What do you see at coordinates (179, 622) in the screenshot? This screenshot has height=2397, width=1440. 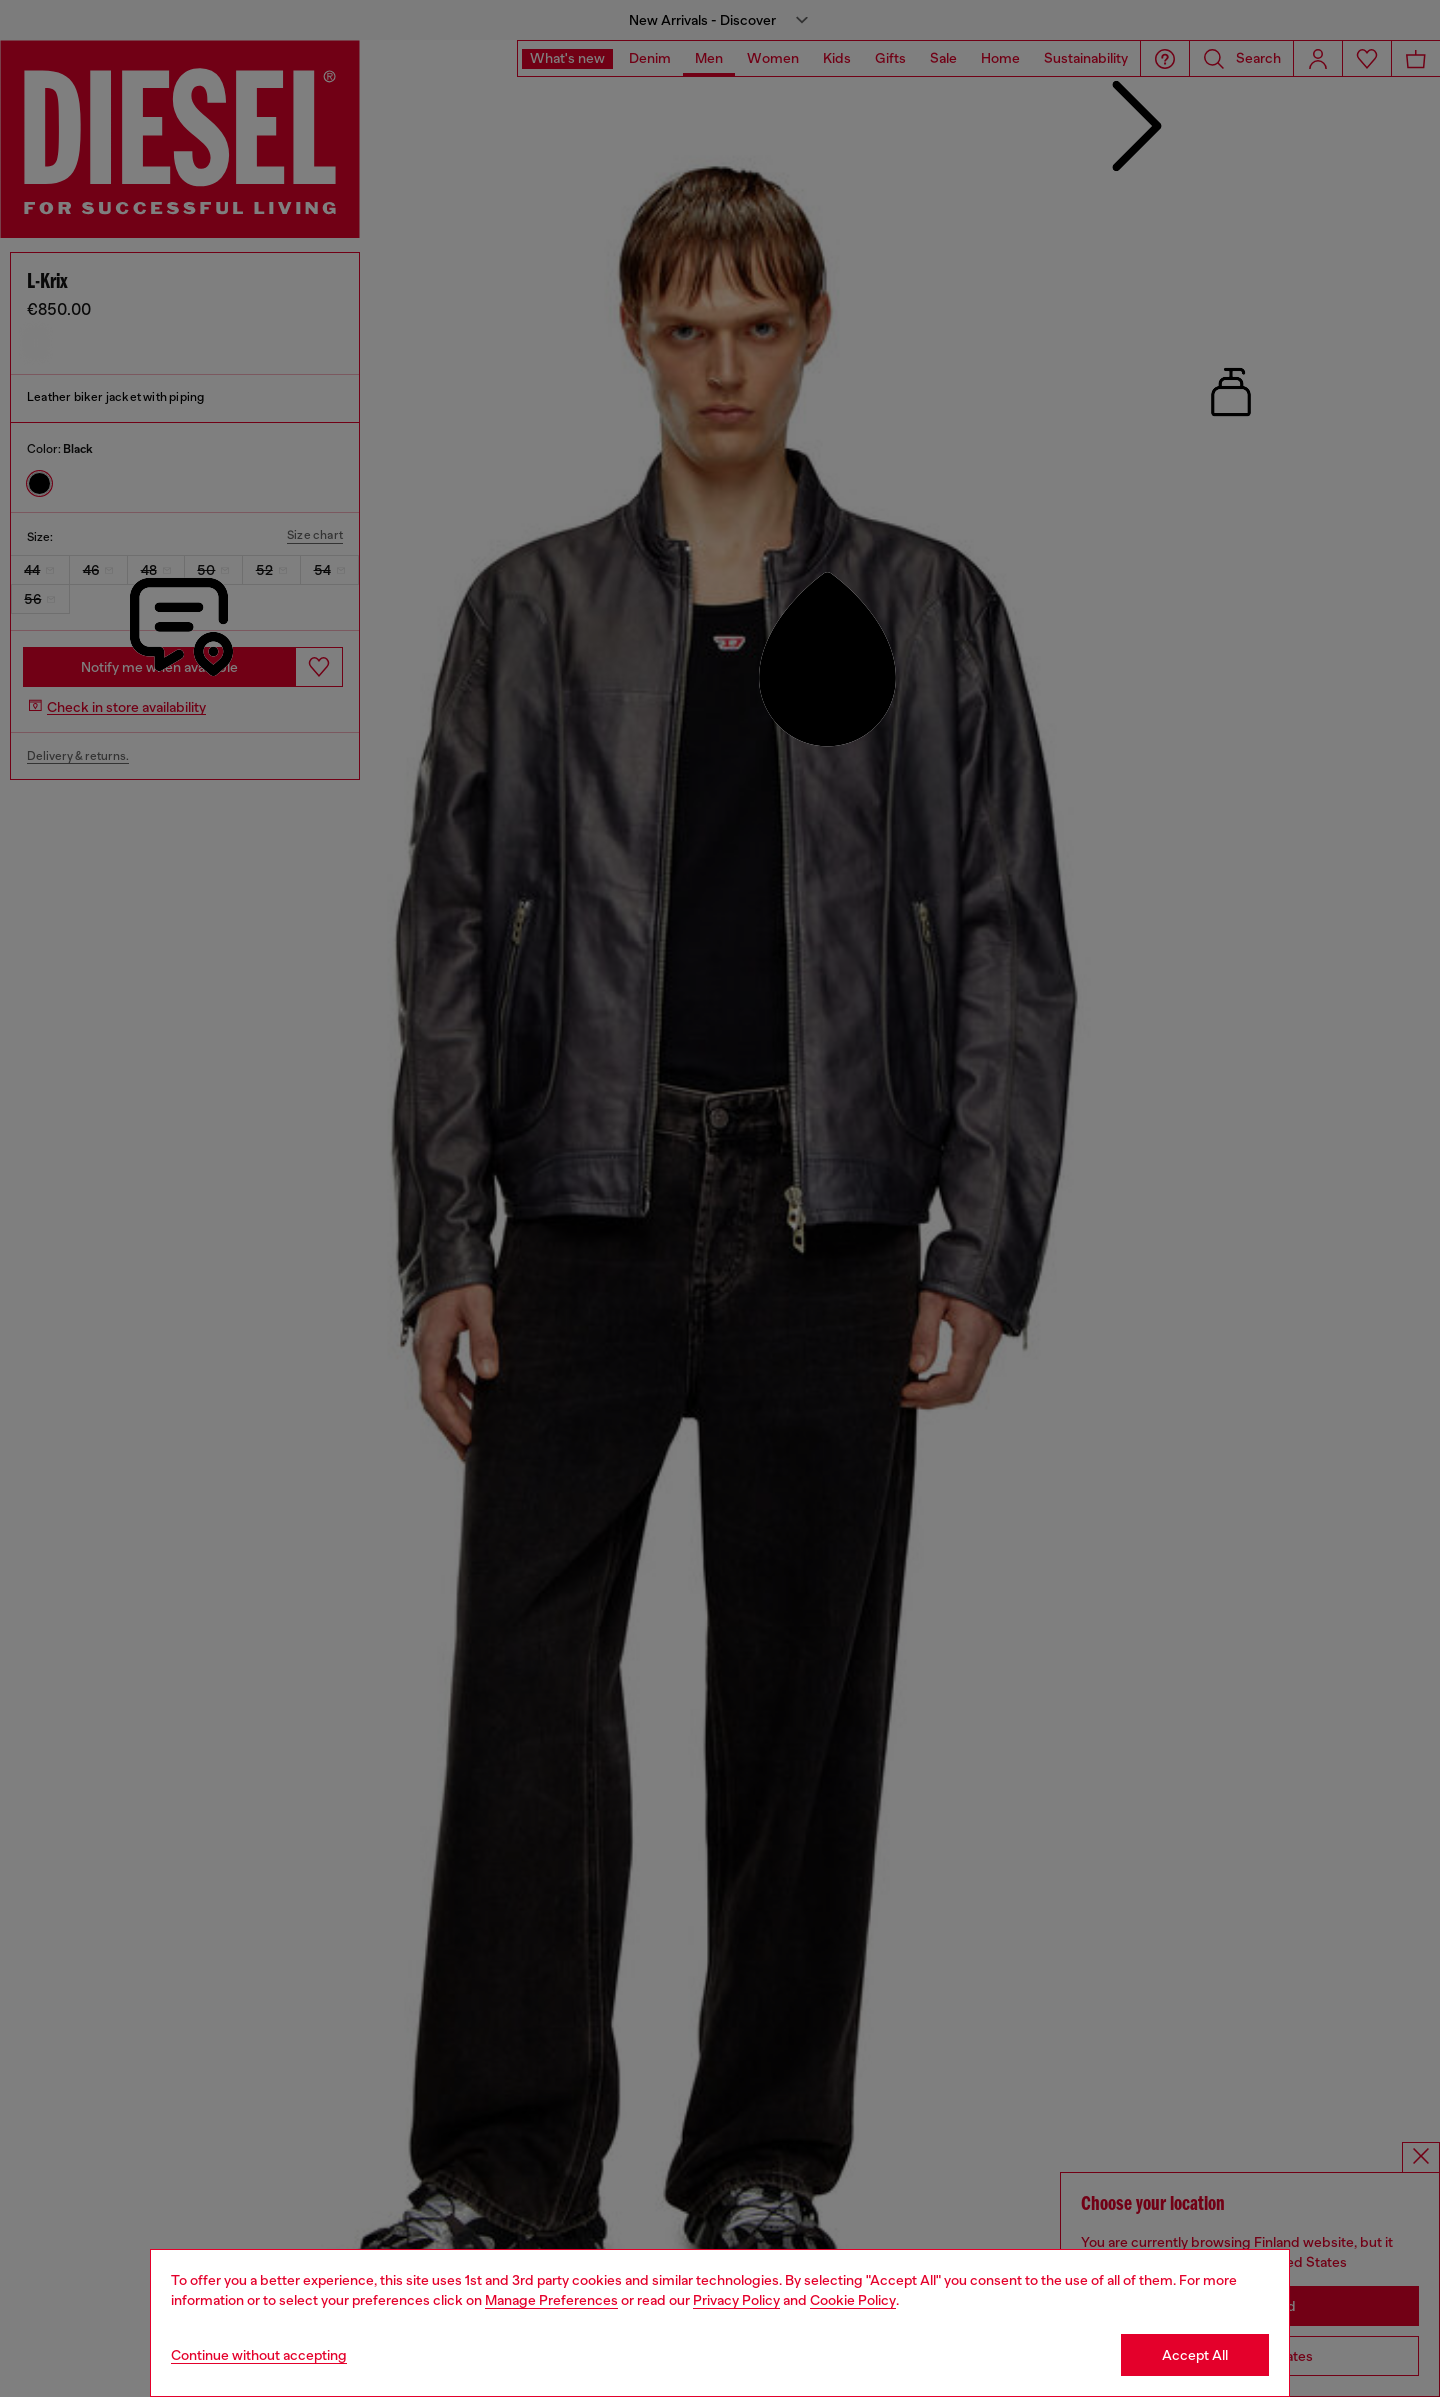 I see `pin a message to a specific location` at bounding box center [179, 622].